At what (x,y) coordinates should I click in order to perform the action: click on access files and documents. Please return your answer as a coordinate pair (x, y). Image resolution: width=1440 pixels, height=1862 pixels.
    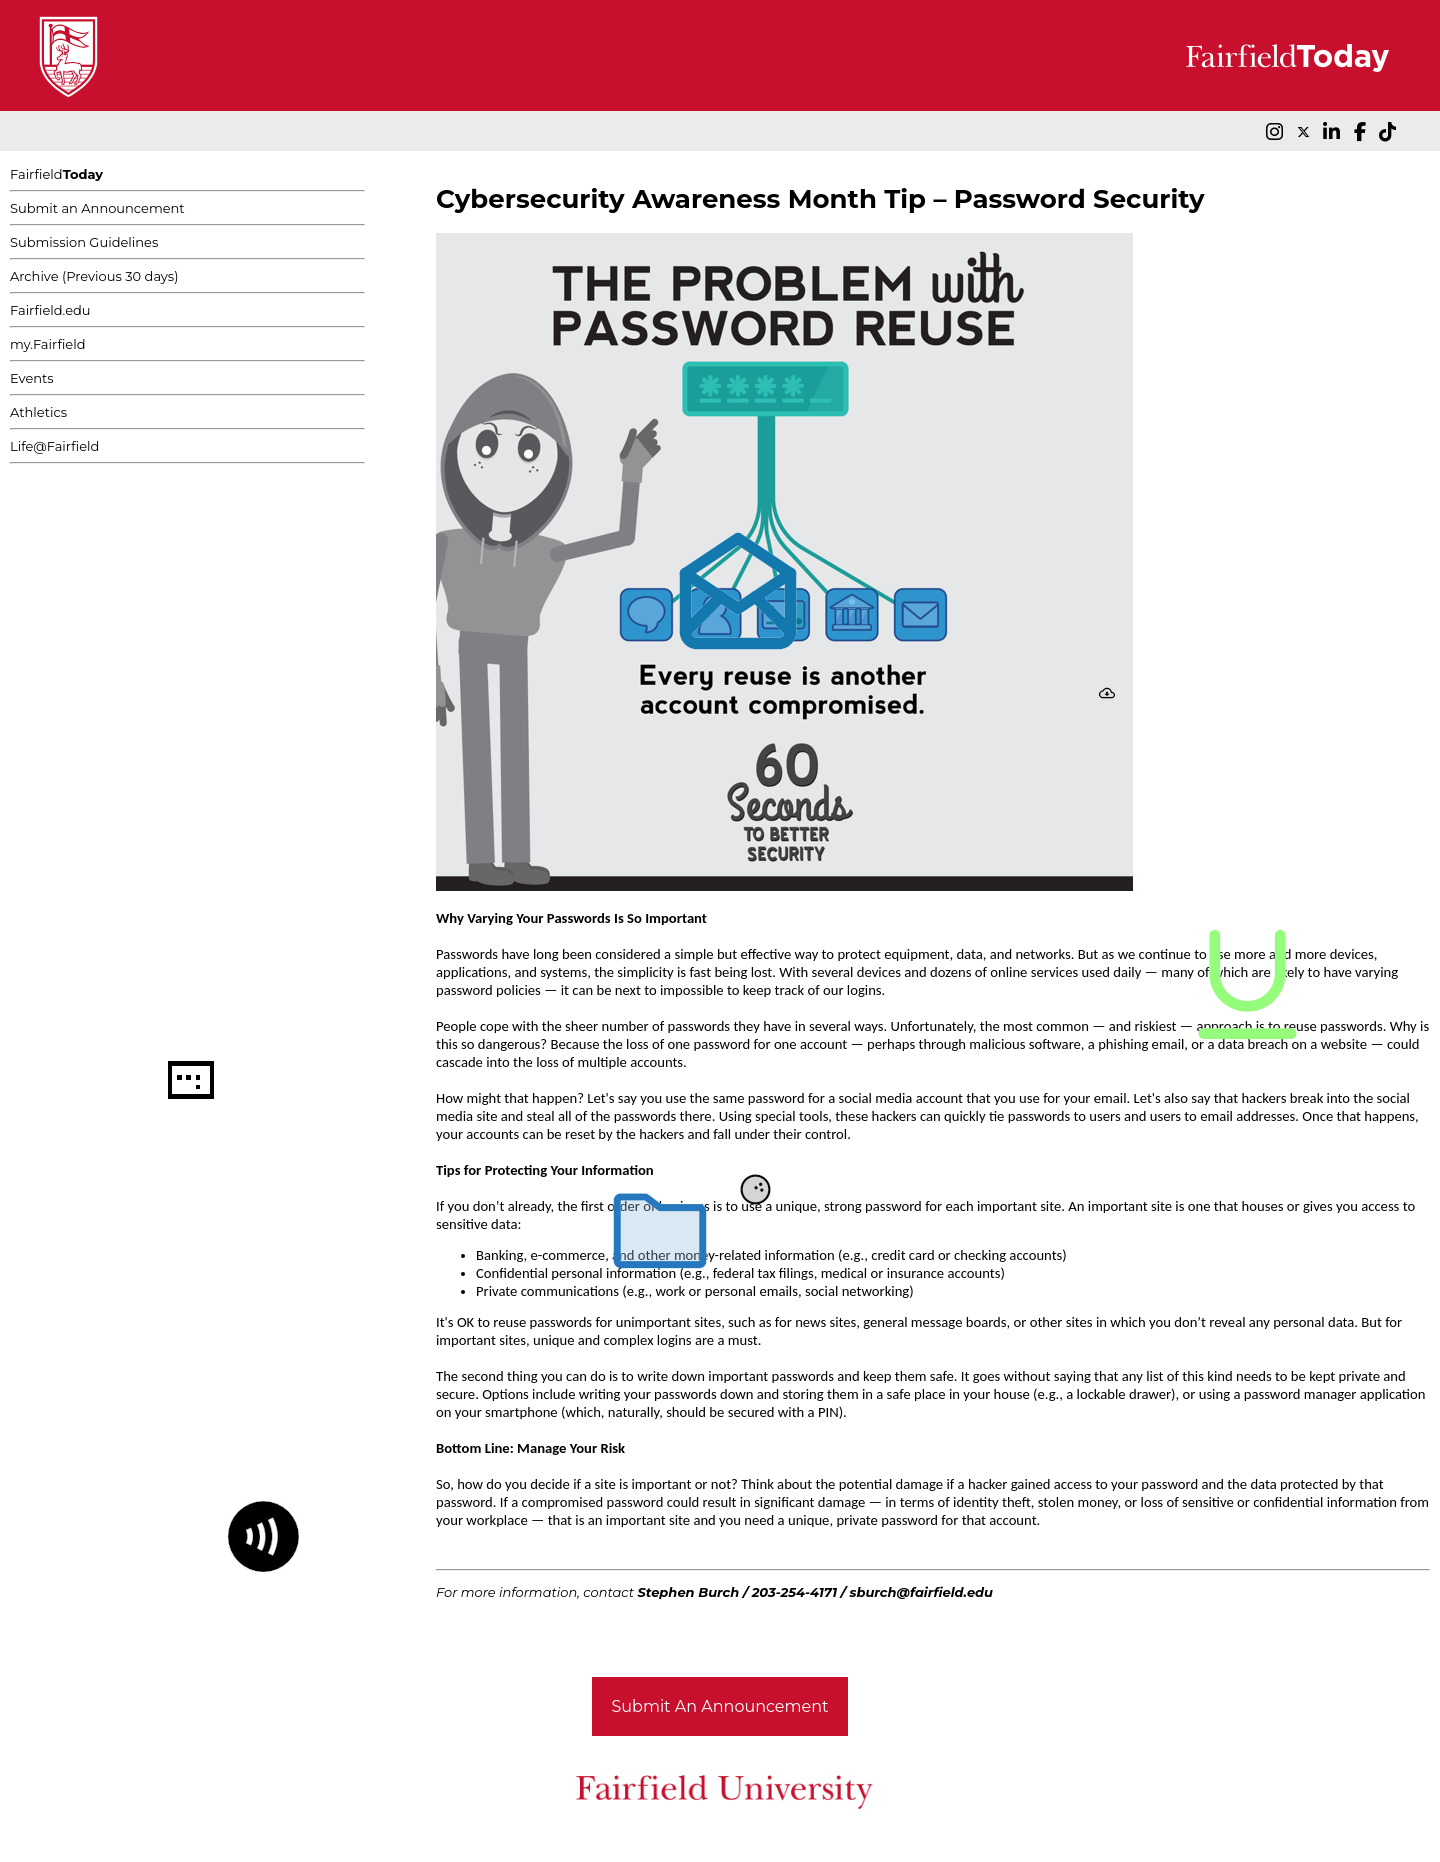
    Looking at the image, I should click on (660, 1229).